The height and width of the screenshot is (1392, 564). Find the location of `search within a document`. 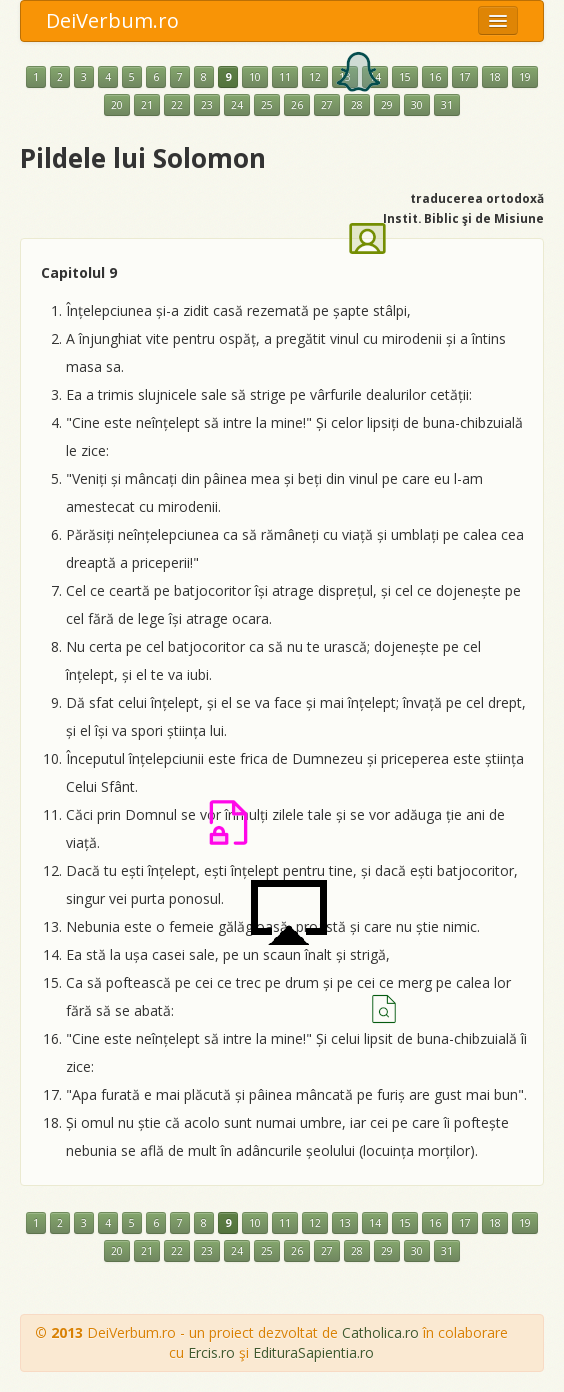

search within a document is located at coordinates (384, 1009).